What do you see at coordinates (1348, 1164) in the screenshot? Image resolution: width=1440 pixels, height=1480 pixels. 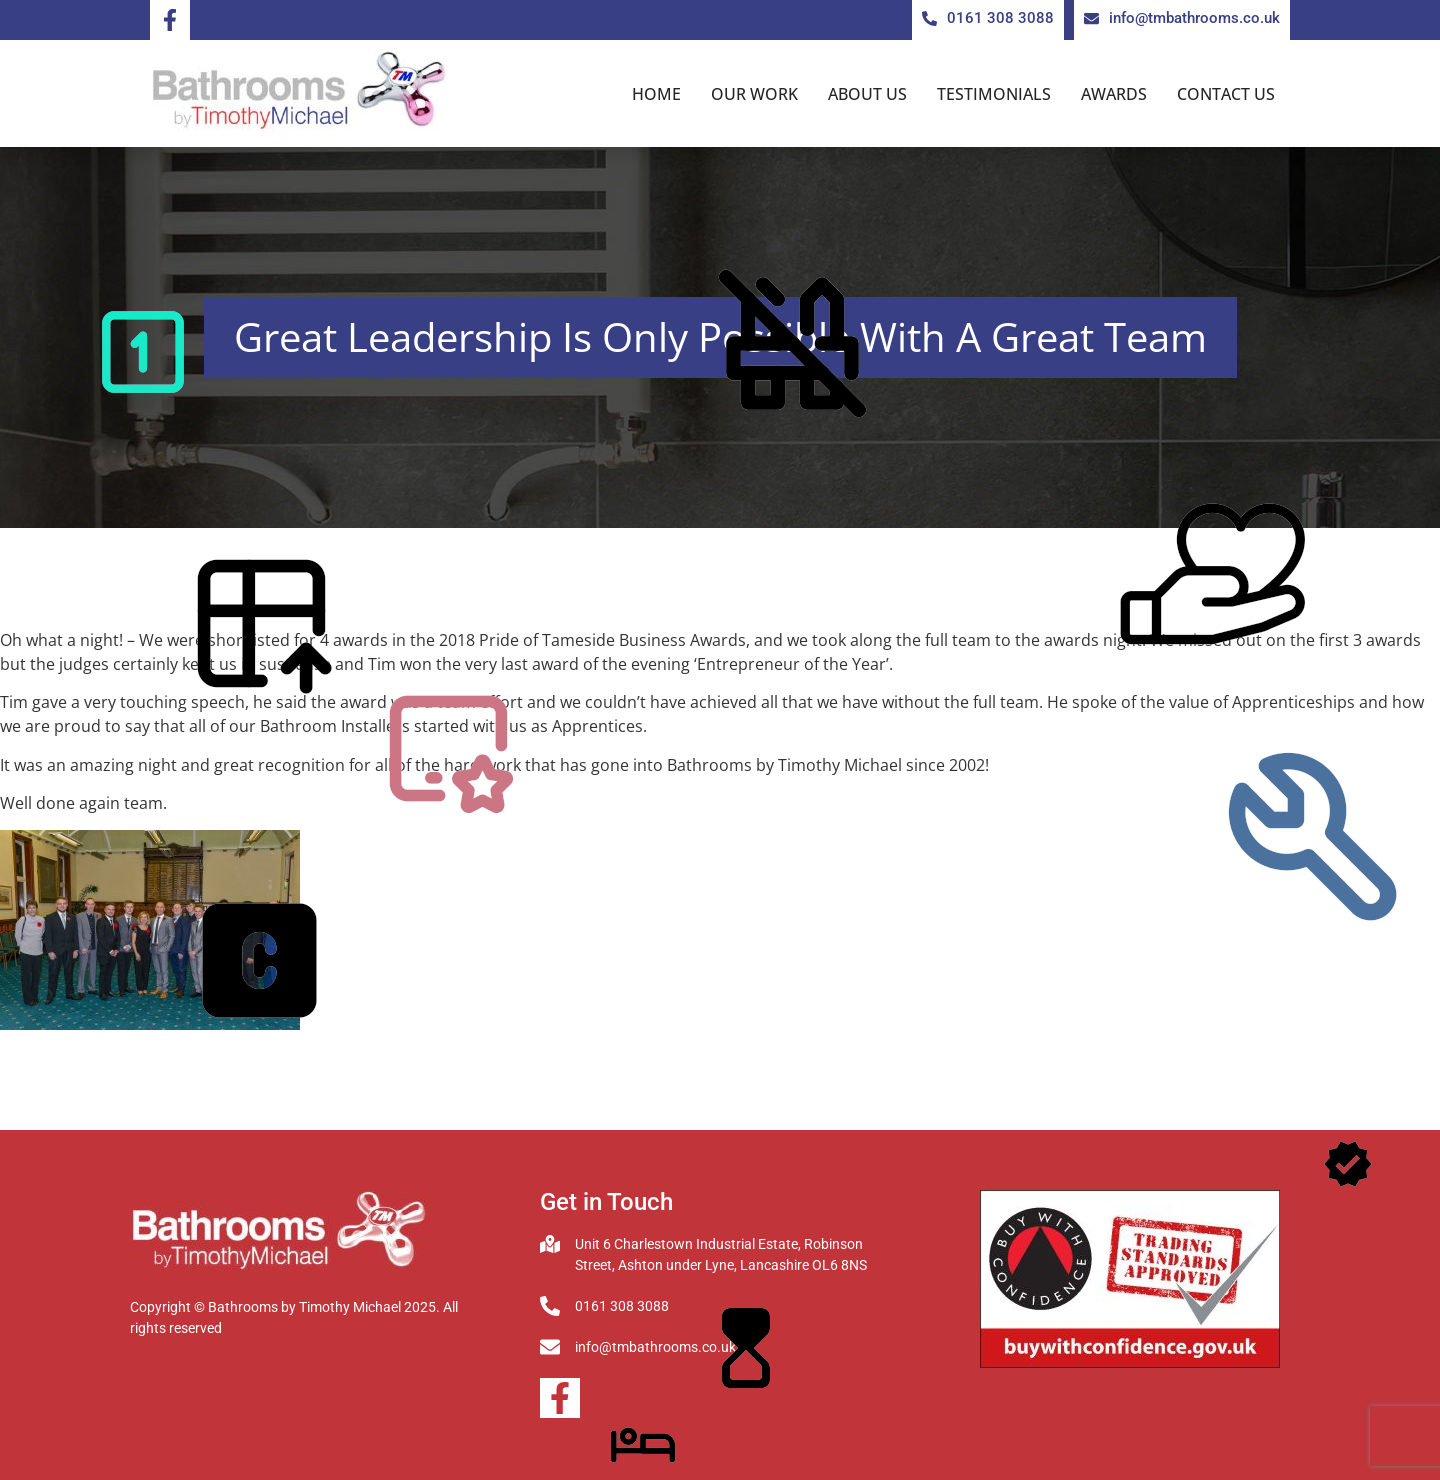 I see `indicates a verified account or identity` at bounding box center [1348, 1164].